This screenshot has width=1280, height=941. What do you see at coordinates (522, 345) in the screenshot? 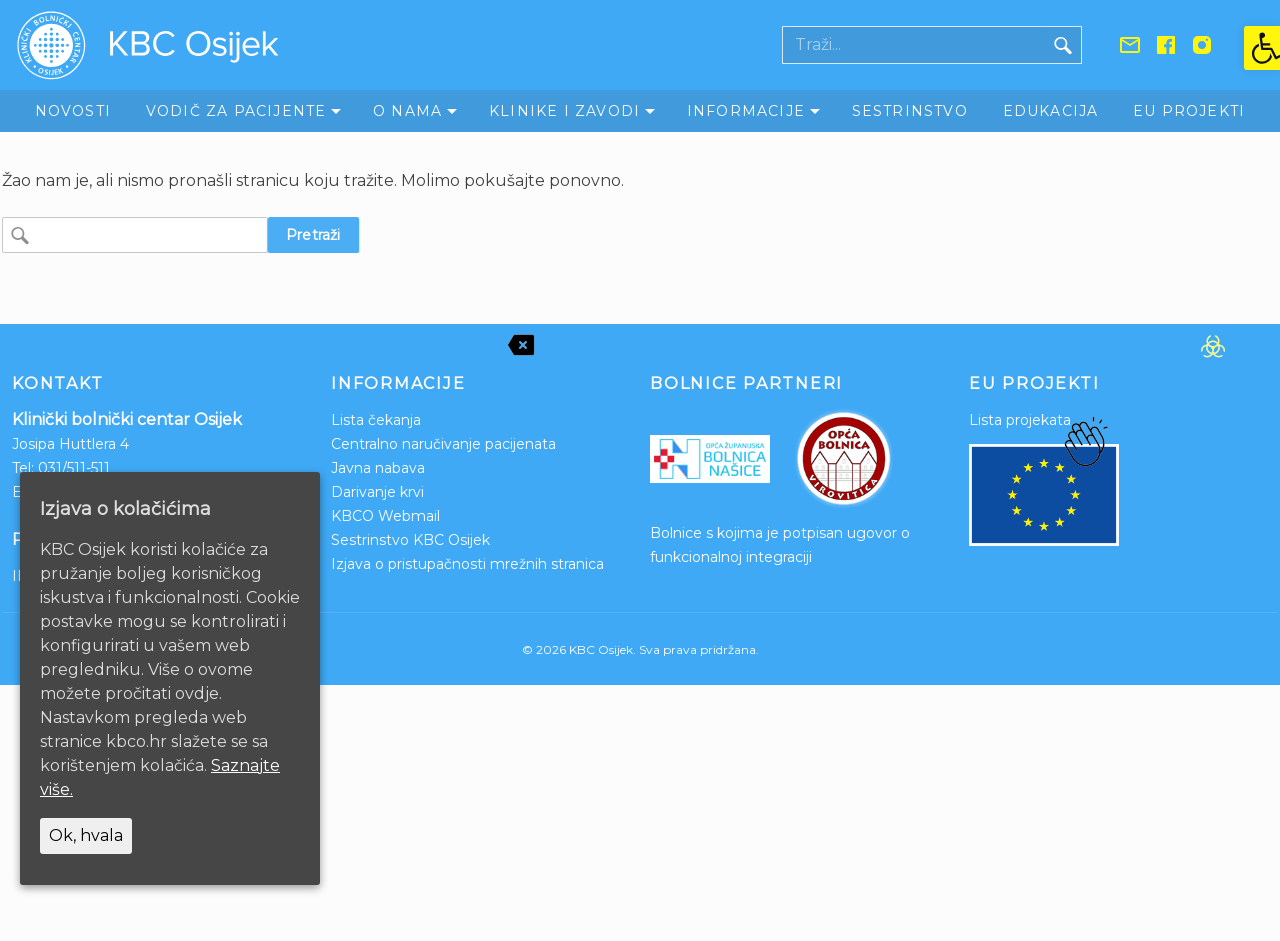
I see `delete the previous character` at bounding box center [522, 345].